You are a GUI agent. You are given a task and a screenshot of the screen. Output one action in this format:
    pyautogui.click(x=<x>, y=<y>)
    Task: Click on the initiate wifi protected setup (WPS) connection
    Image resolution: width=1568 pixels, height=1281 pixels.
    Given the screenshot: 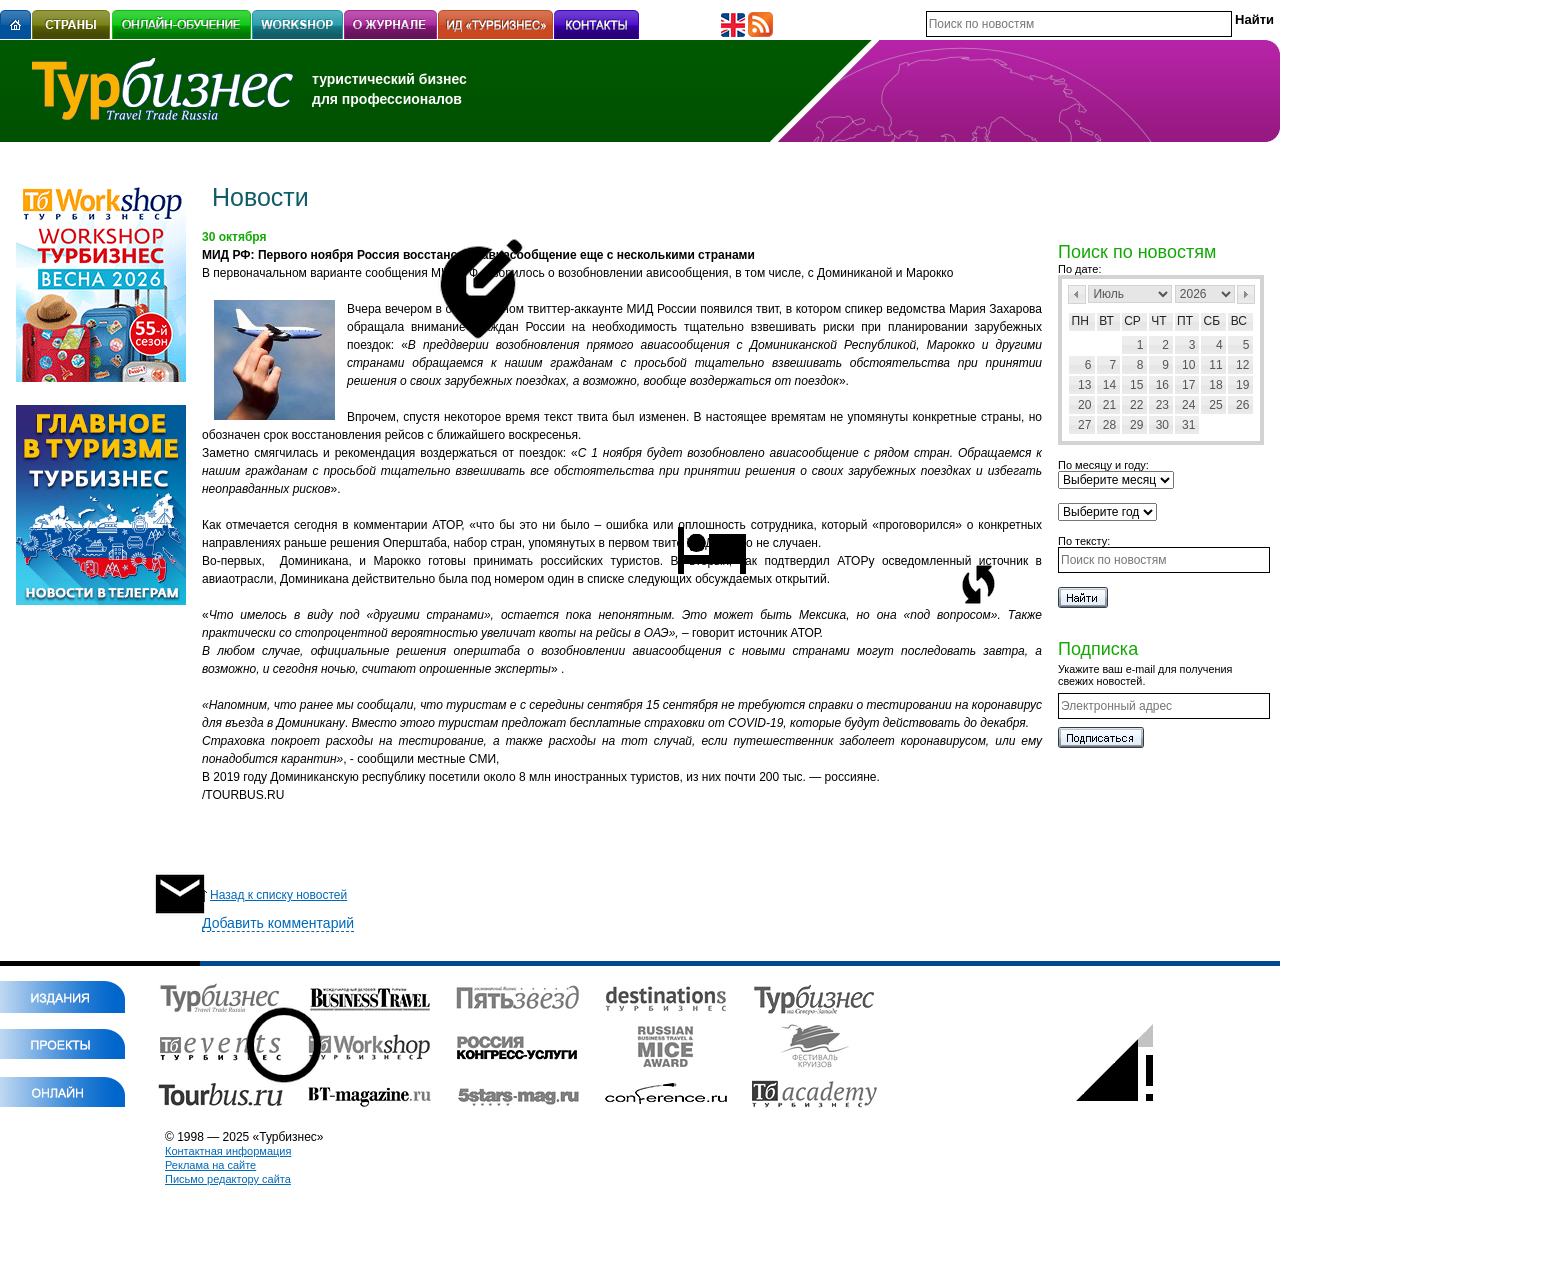 What is the action you would take?
    pyautogui.click(x=978, y=584)
    